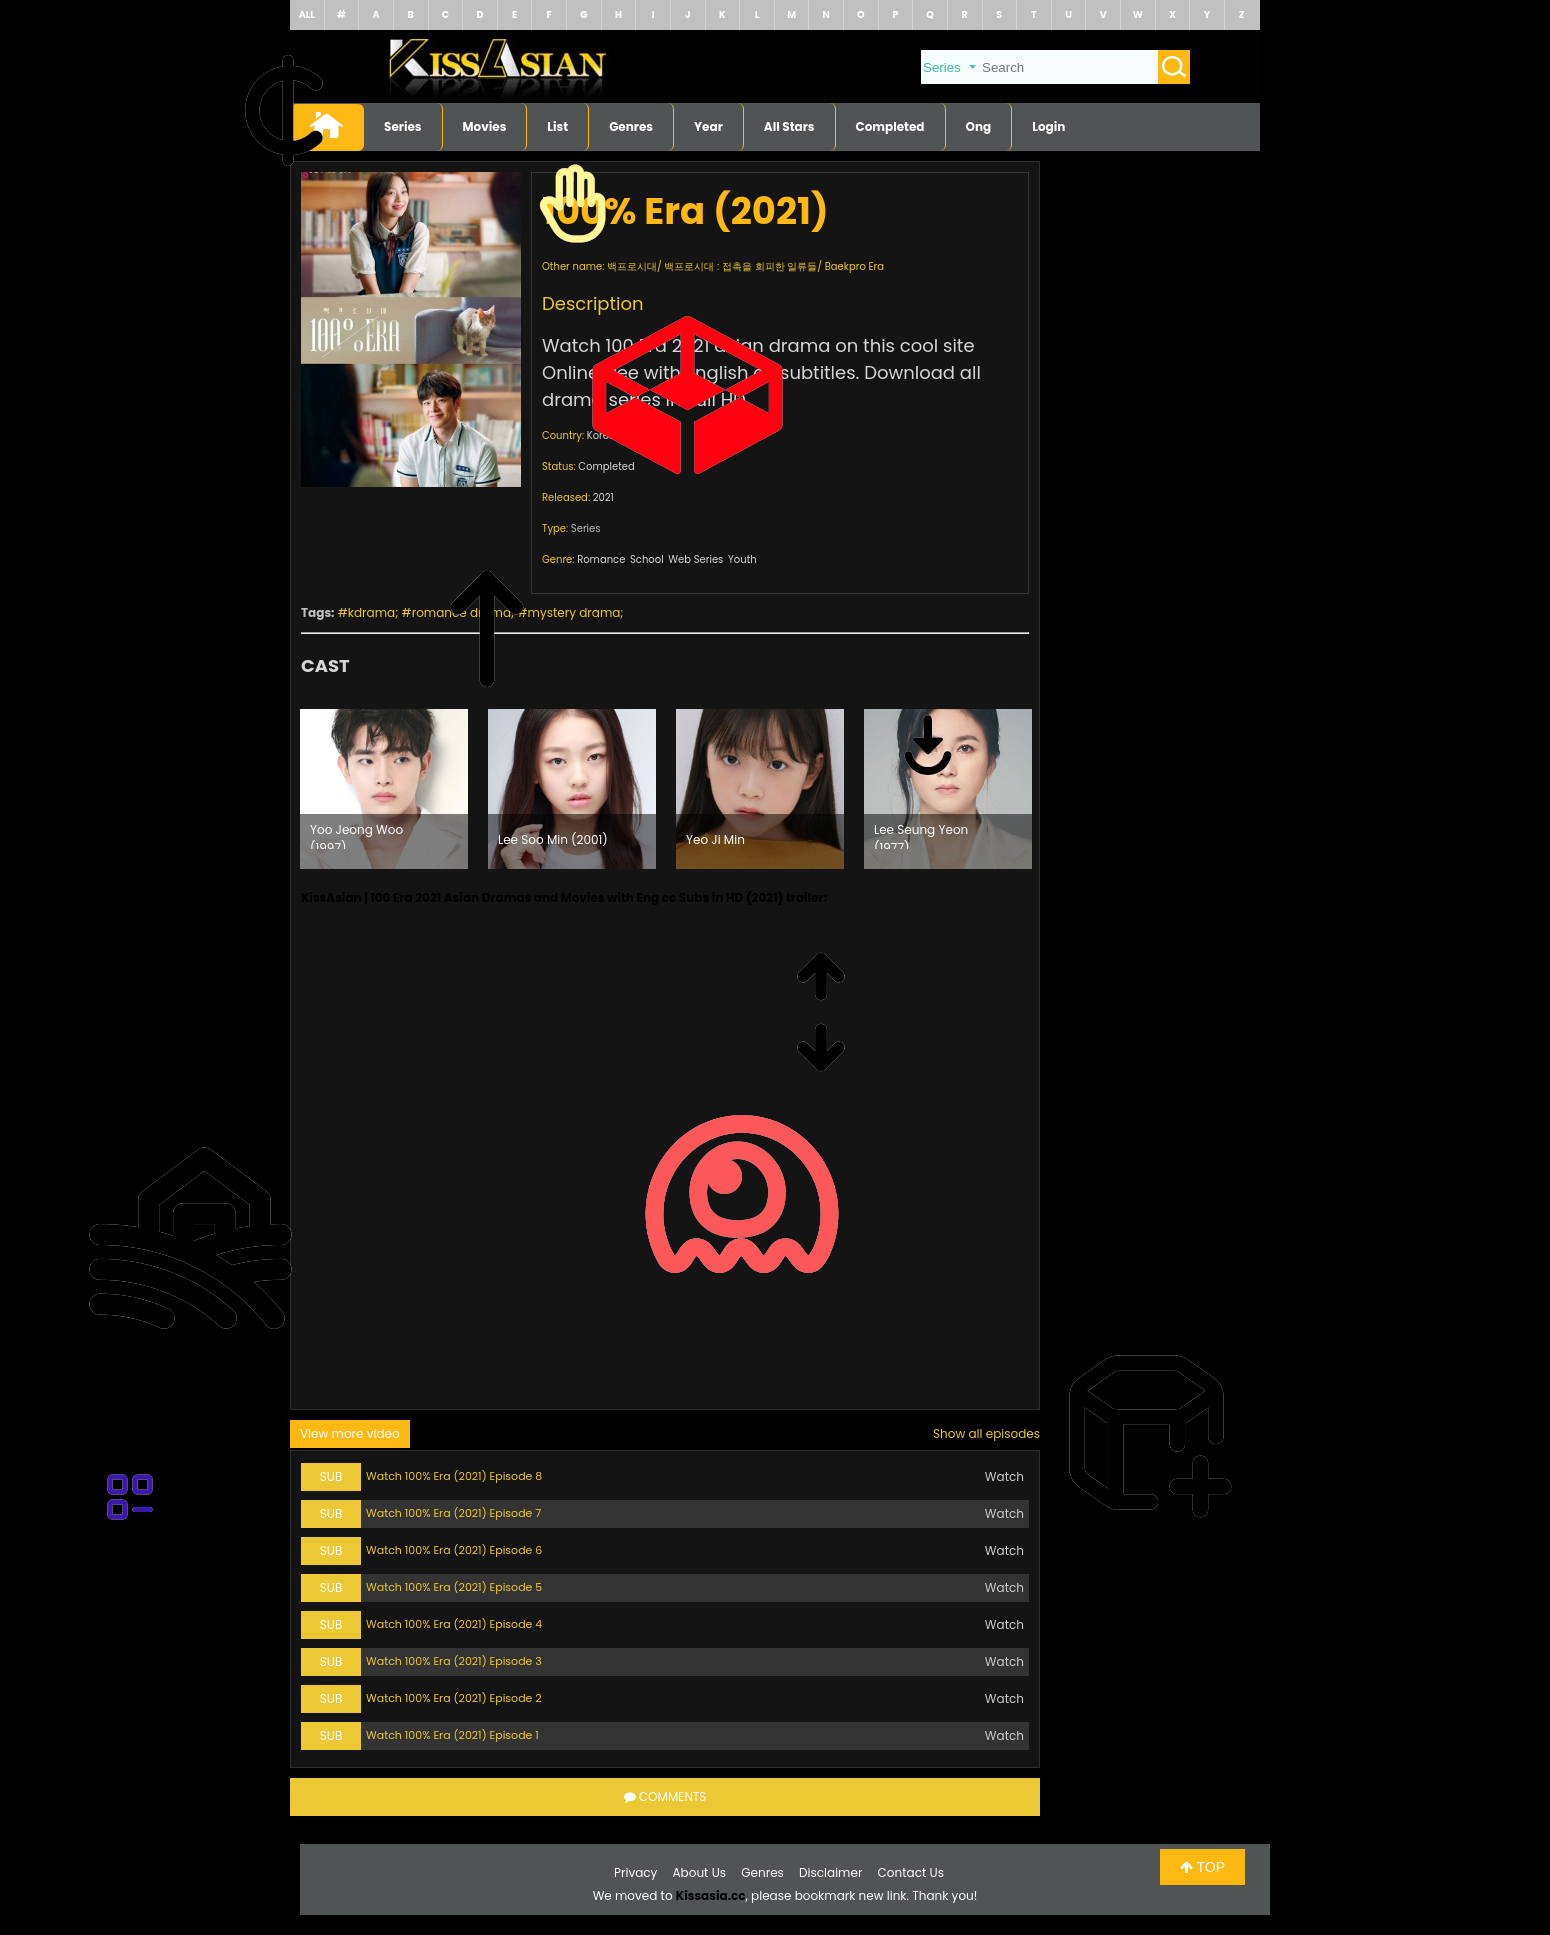  What do you see at coordinates (687, 397) in the screenshot?
I see `open codepen to view or edit code snippets` at bounding box center [687, 397].